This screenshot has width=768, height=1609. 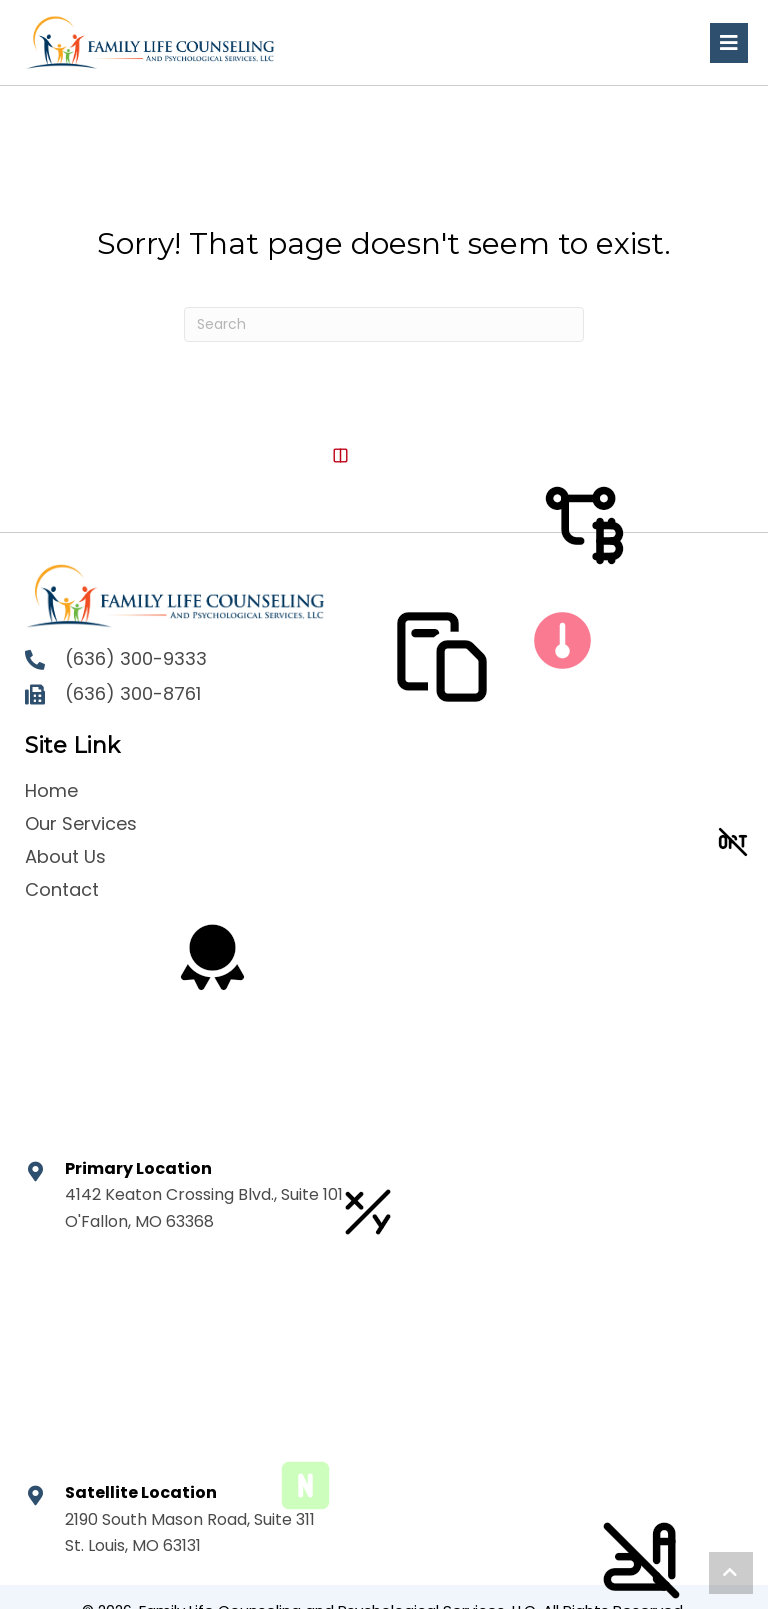 I want to click on view achievements or awards, so click(x=212, y=957).